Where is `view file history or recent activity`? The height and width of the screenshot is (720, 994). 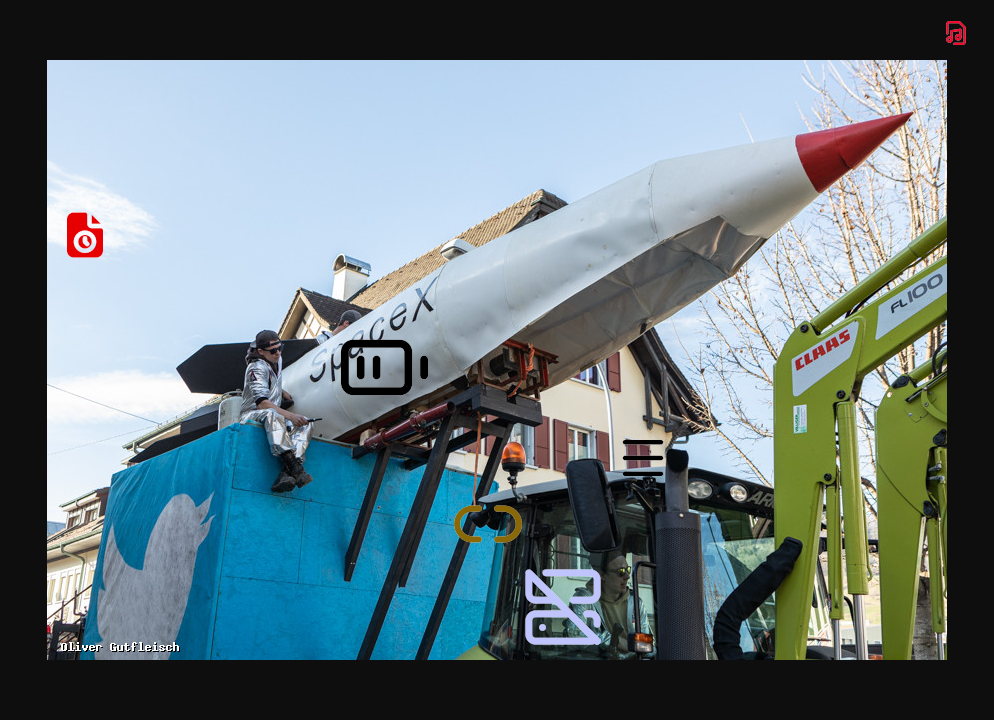
view file history or recent activity is located at coordinates (85, 235).